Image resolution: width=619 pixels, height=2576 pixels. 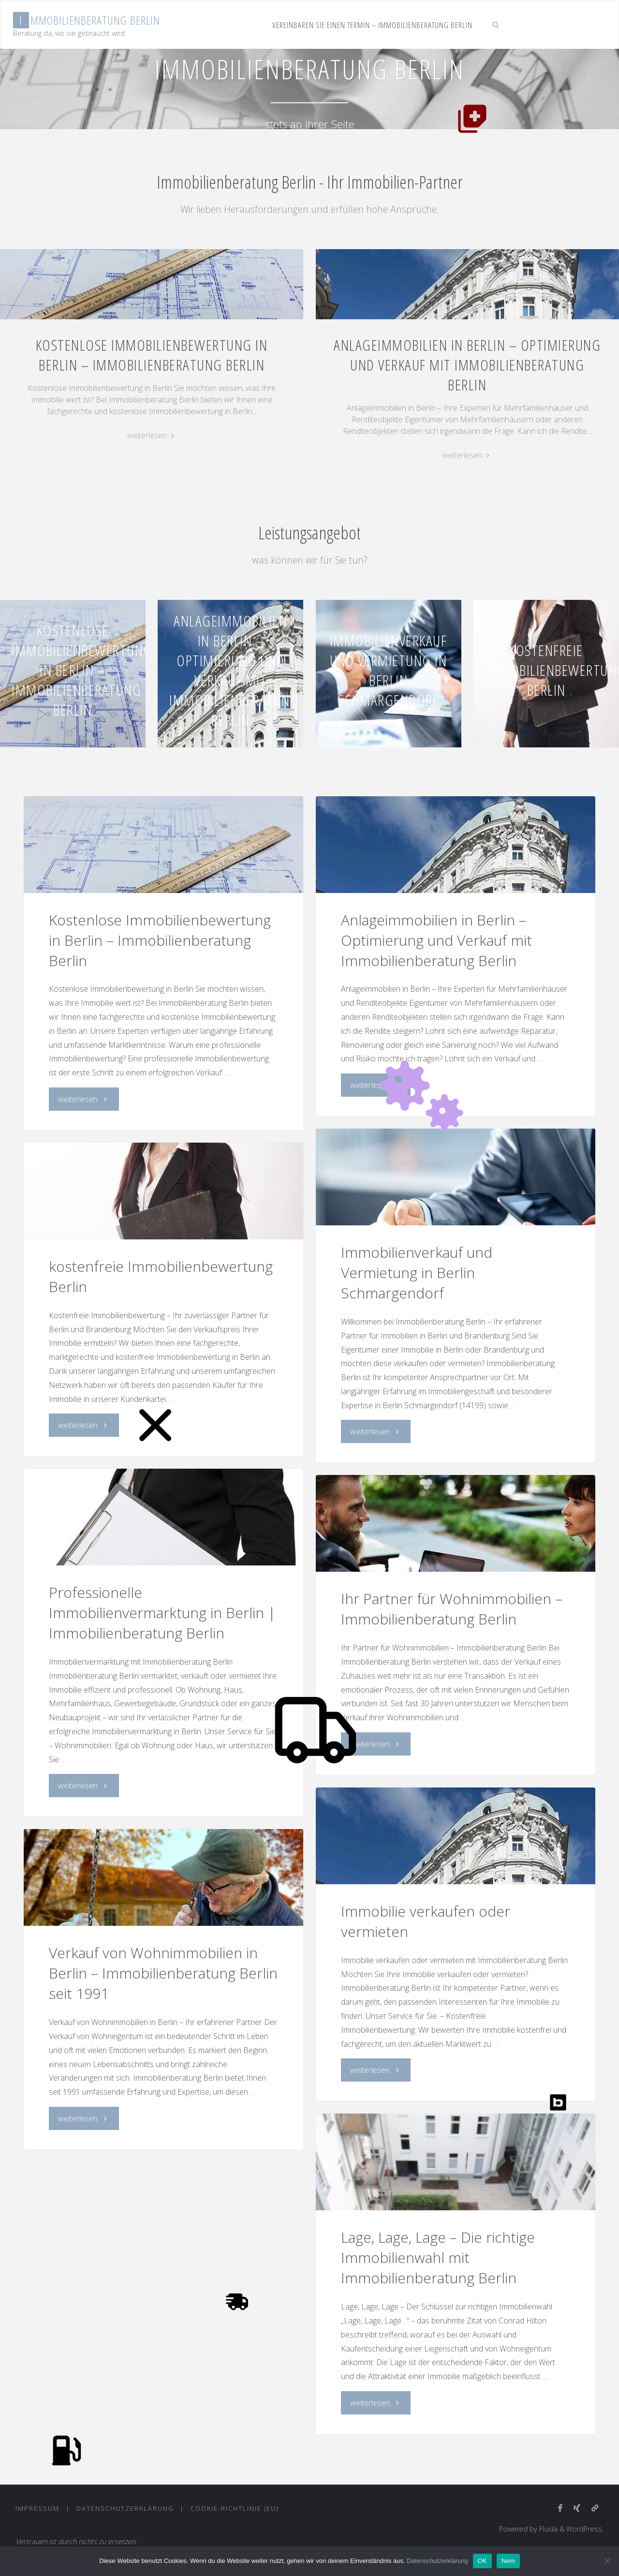 I want to click on view detected viruses or threats, so click(x=421, y=1094).